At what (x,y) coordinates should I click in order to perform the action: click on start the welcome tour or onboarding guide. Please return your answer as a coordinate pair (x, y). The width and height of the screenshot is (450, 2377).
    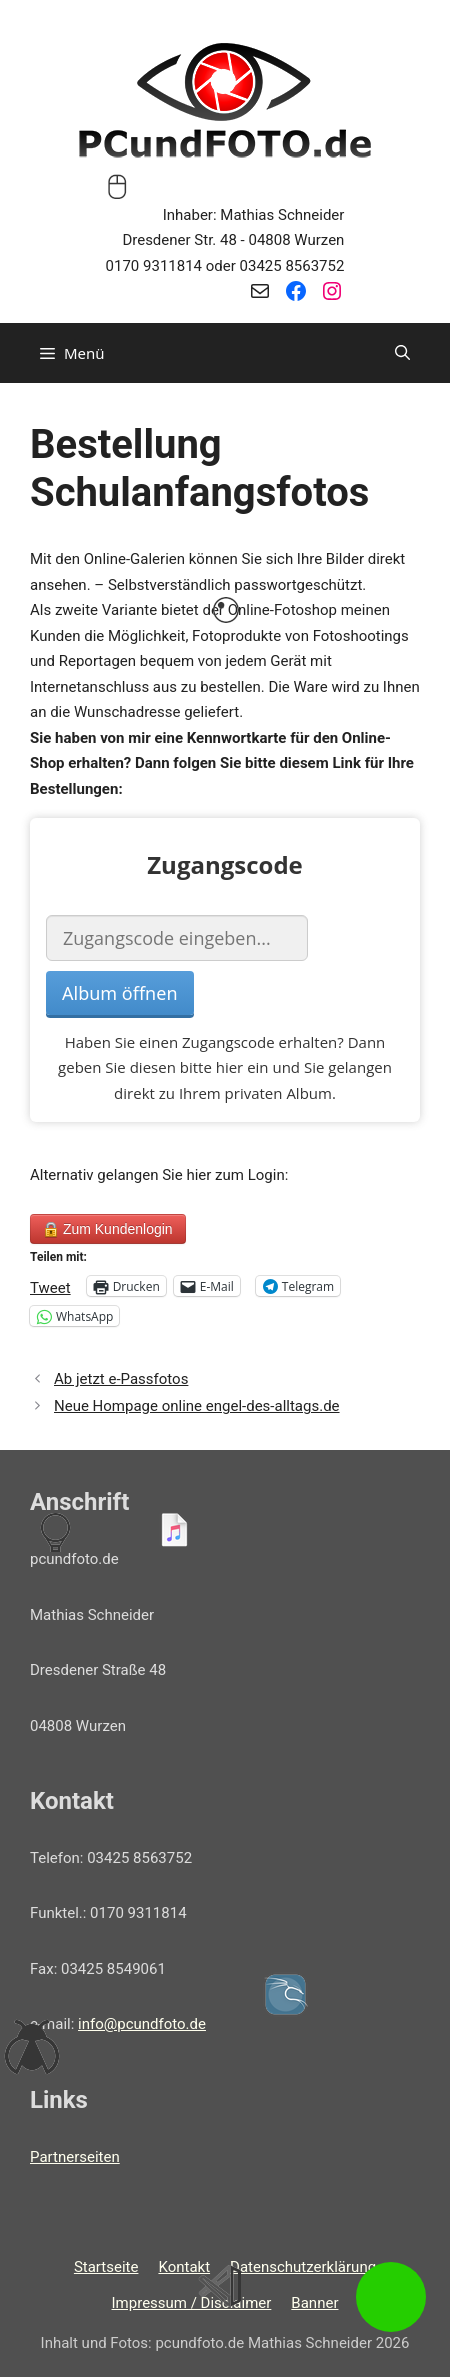
    Looking at the image, I should click on (55, 1532).